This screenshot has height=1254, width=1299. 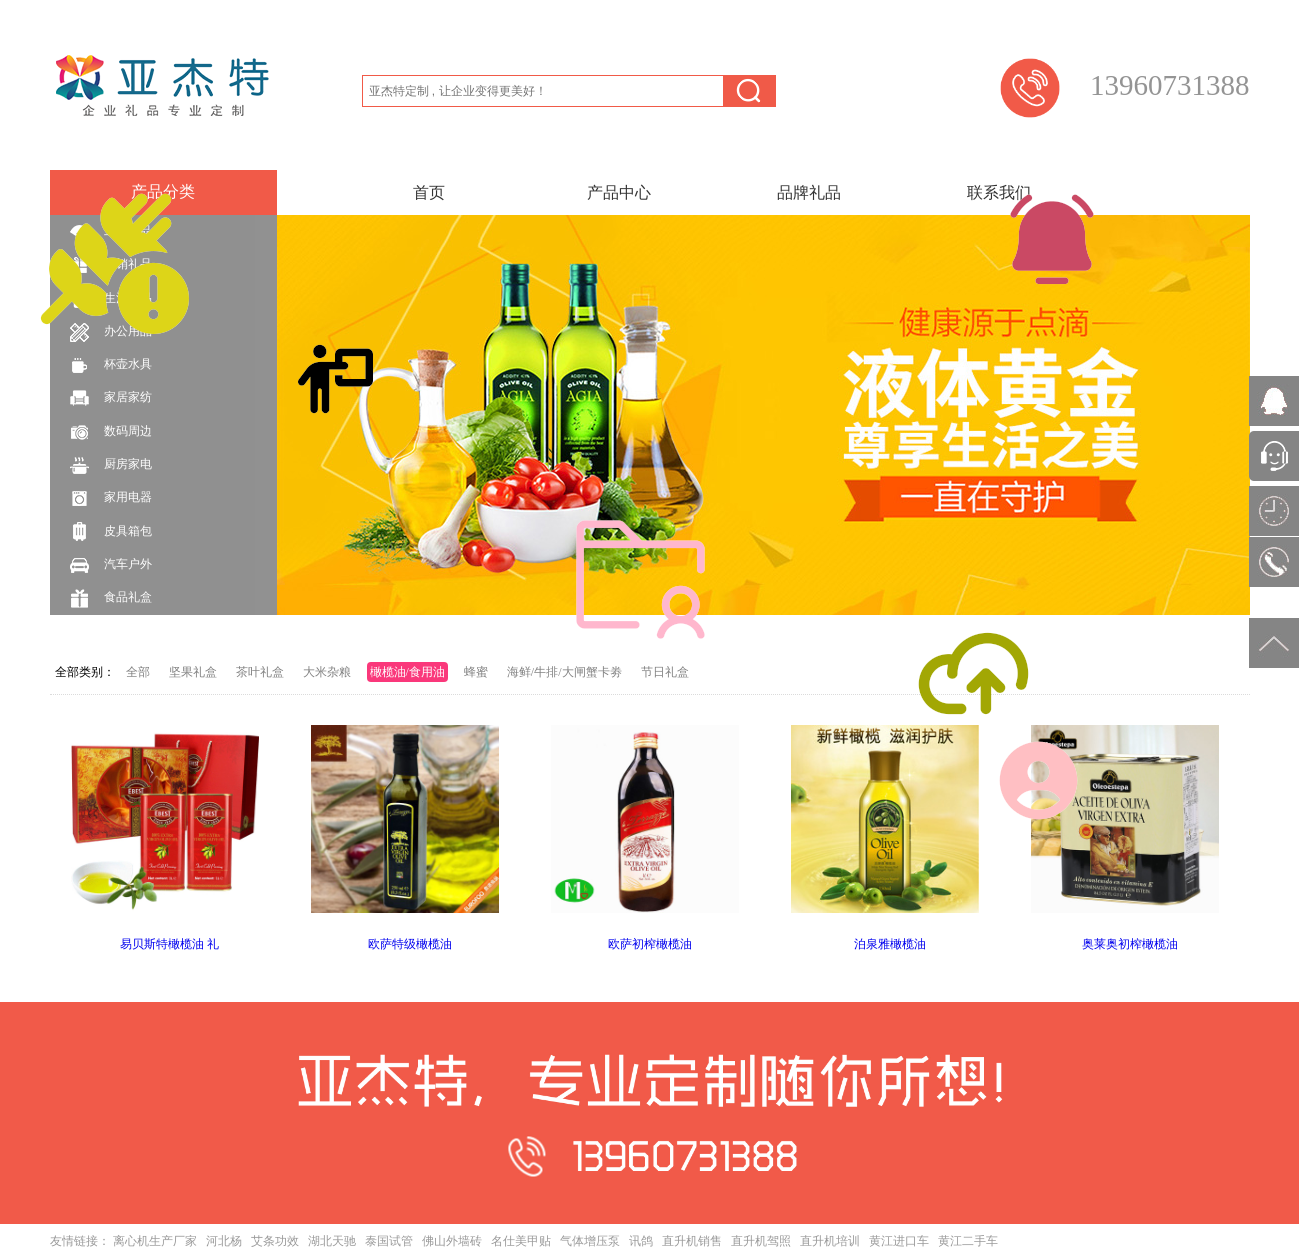 I want to click on indicates active notifications or alerts, so click(x=1052, y=241).